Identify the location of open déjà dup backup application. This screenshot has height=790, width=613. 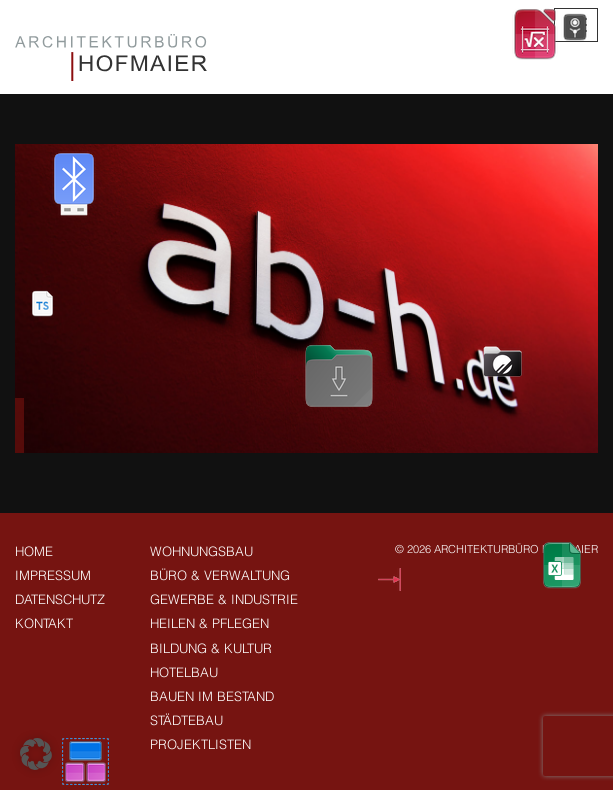
(575, 27).